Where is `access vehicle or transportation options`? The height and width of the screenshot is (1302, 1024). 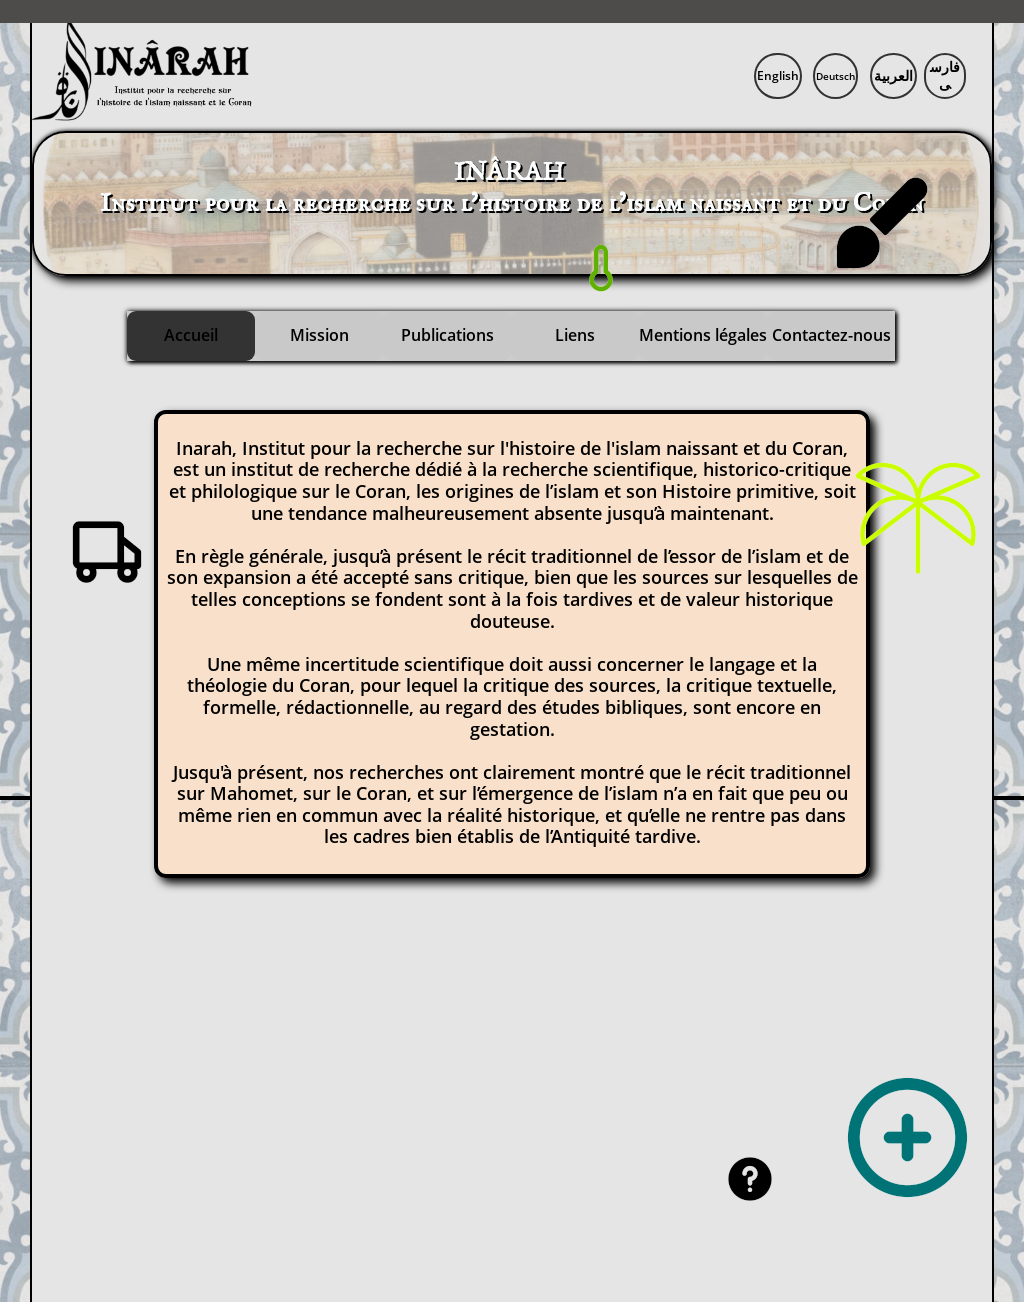 access vehicle or transportation options is located at coordinates (107, 552).